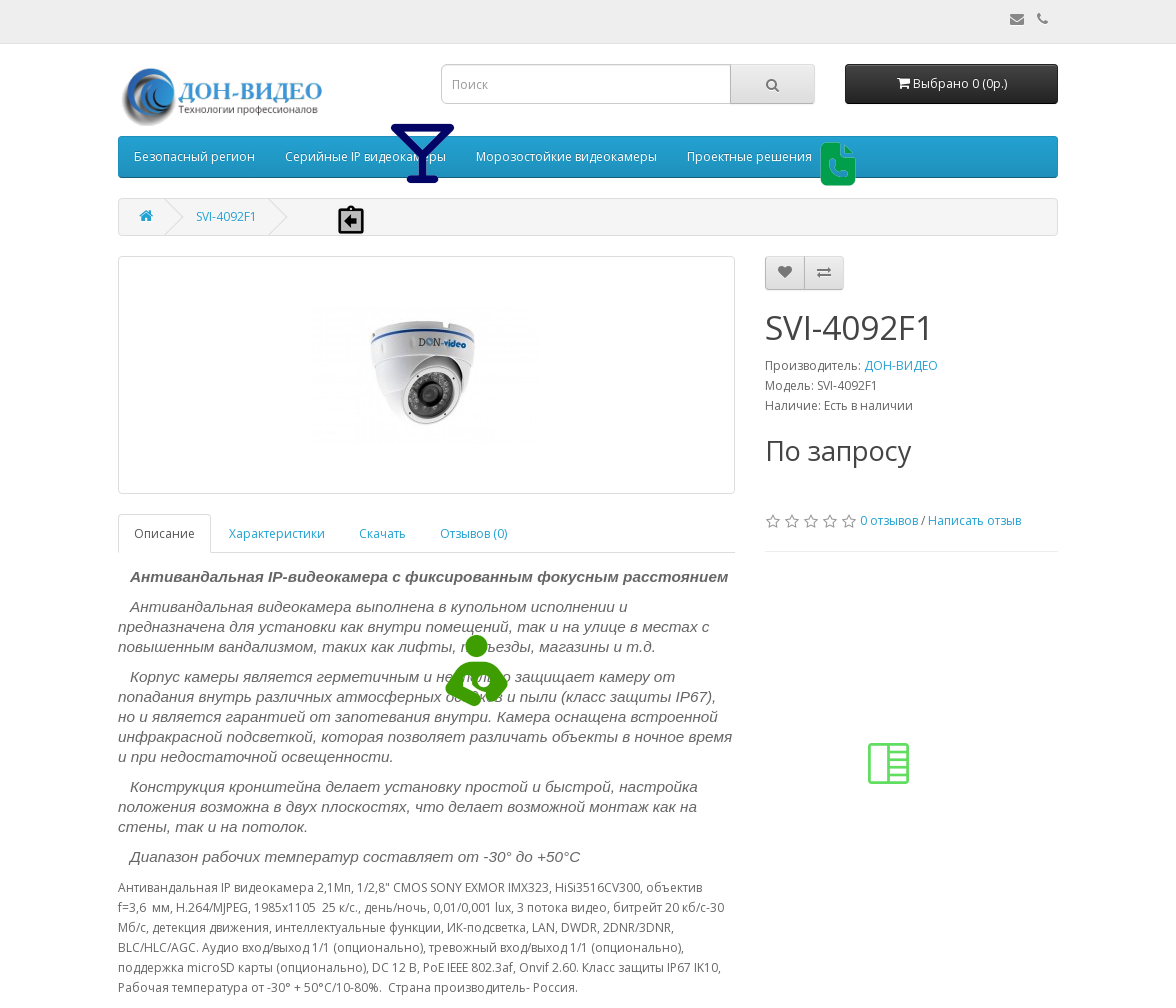  What do you see at coordinates (351, 221) in the screenshot?
I see `return or send back an assignment` at bounding box center [351, 221].